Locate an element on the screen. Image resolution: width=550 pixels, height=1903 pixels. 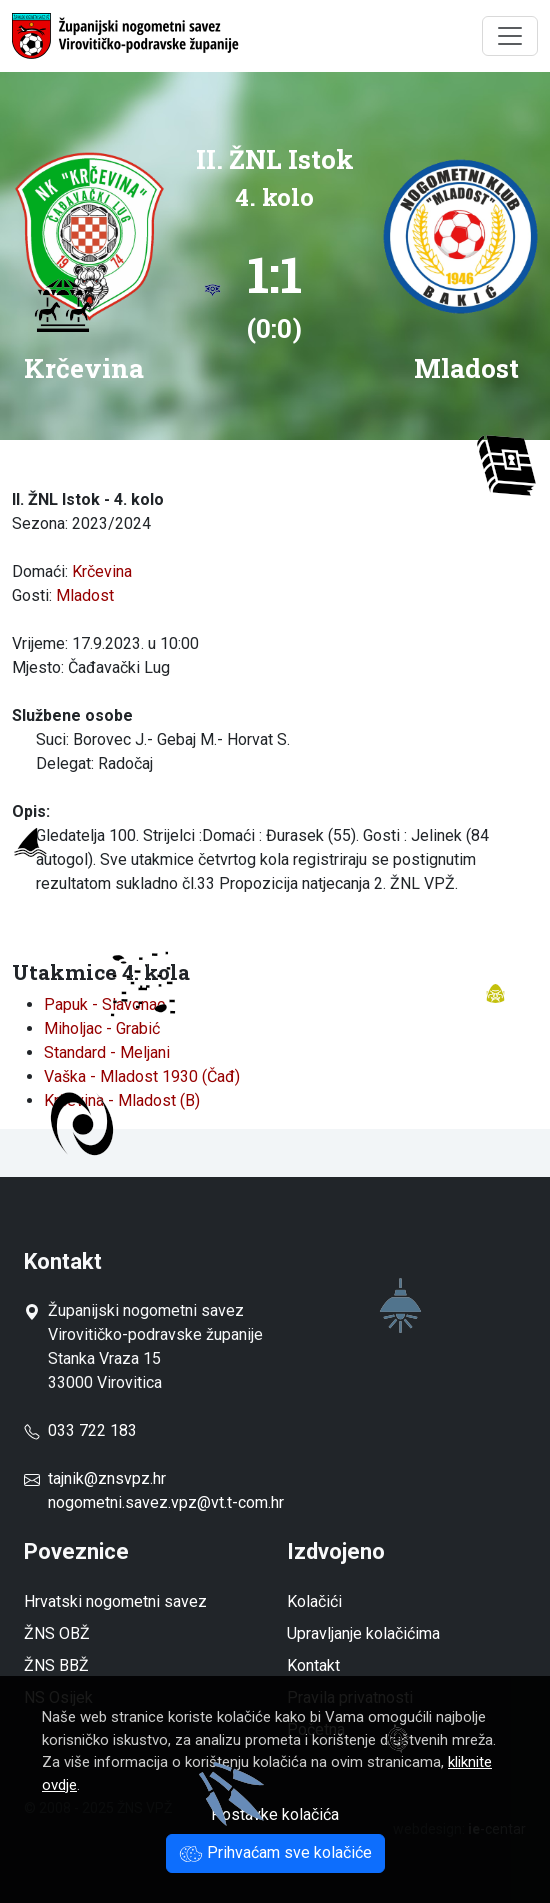
access gyroscope or motion sensor settings is located at coordinates (398, 1739).